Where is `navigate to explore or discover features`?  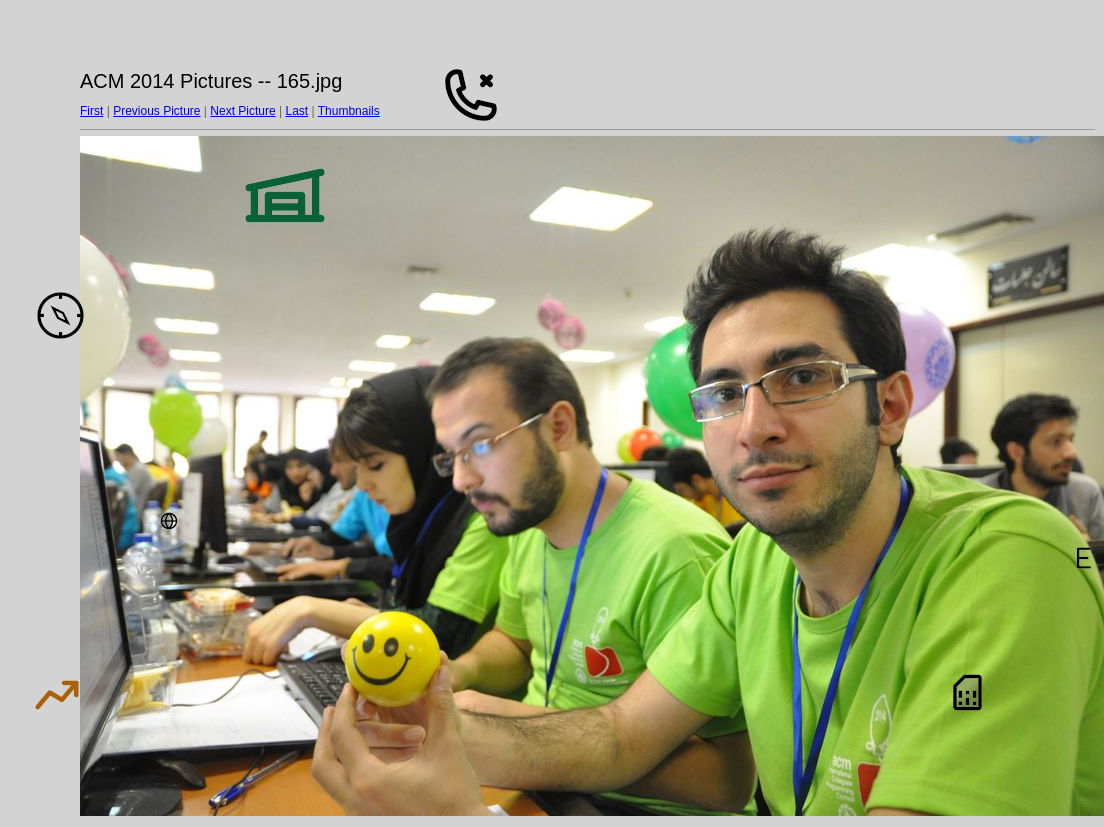
navigate to explore or discover features is located at coordinates (60, 315).